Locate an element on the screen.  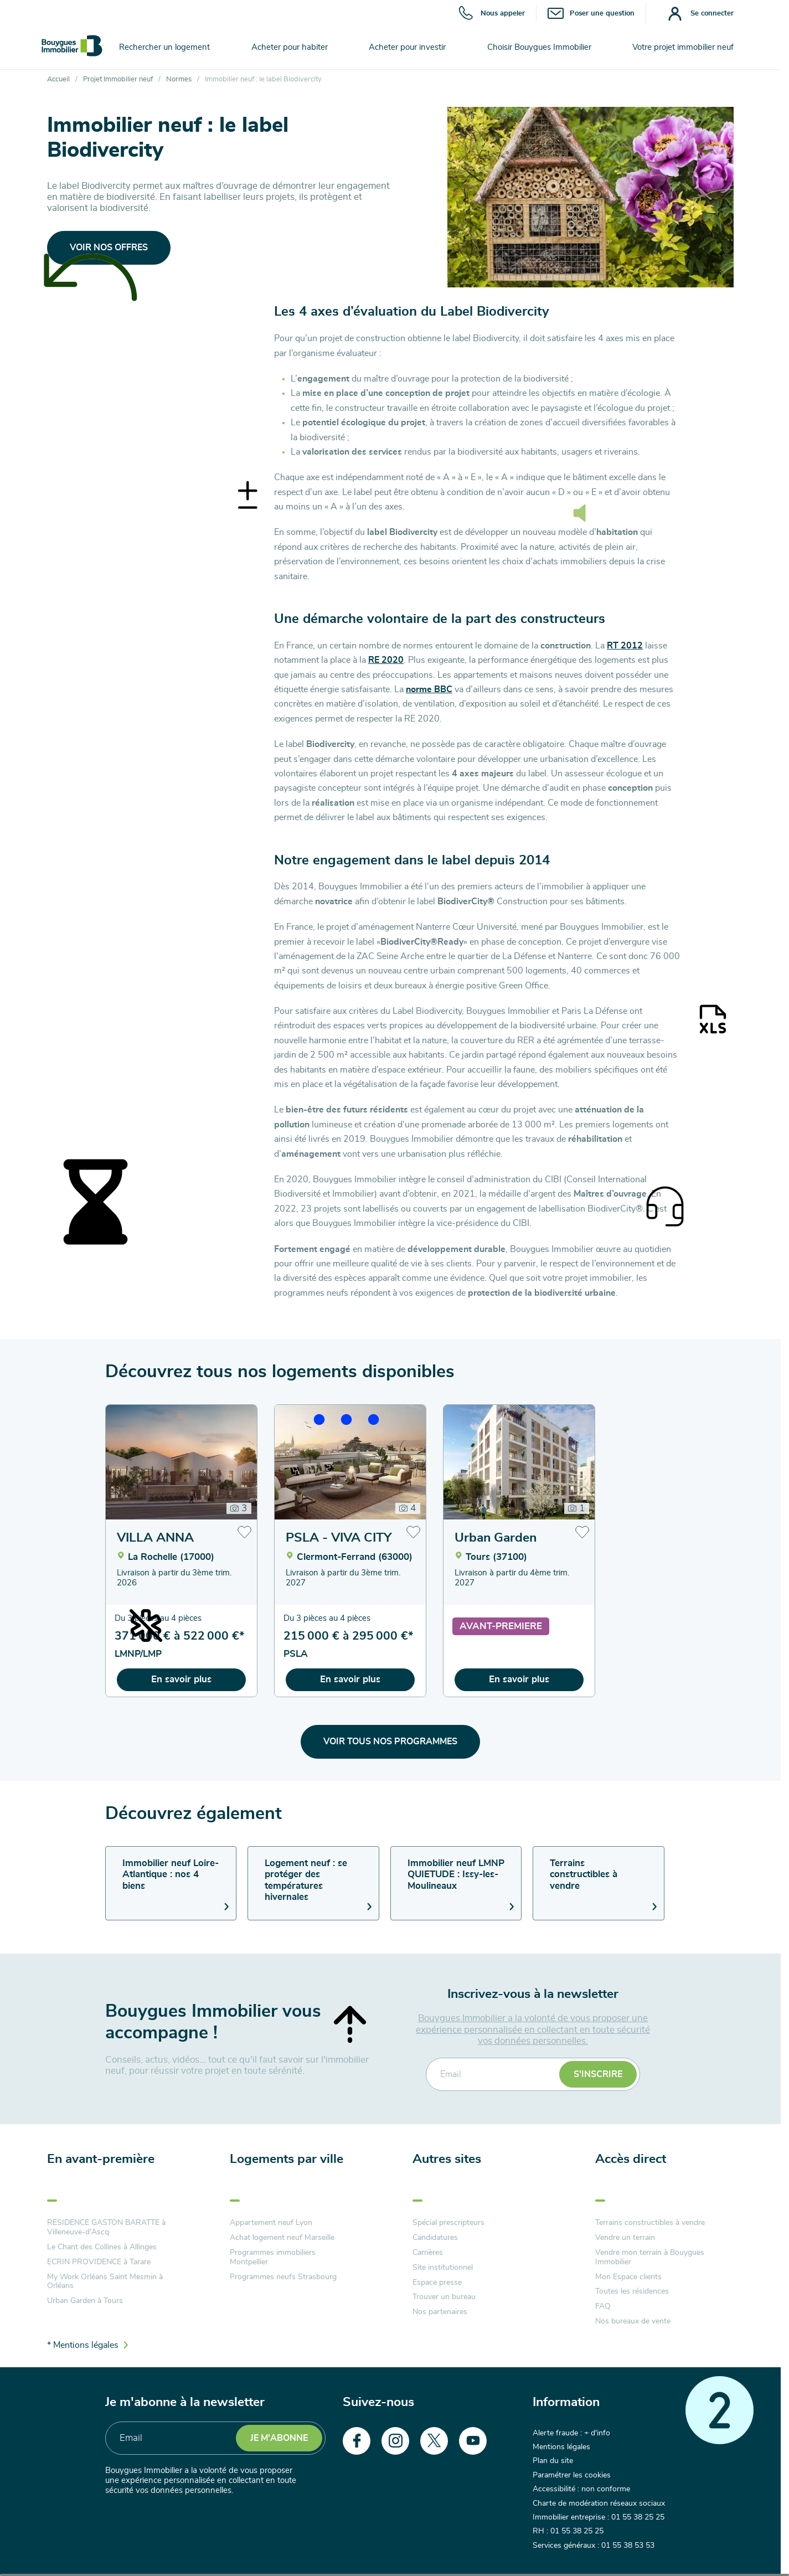
indicates time has expired or countdown complete is located at coordinates (95, 1202).